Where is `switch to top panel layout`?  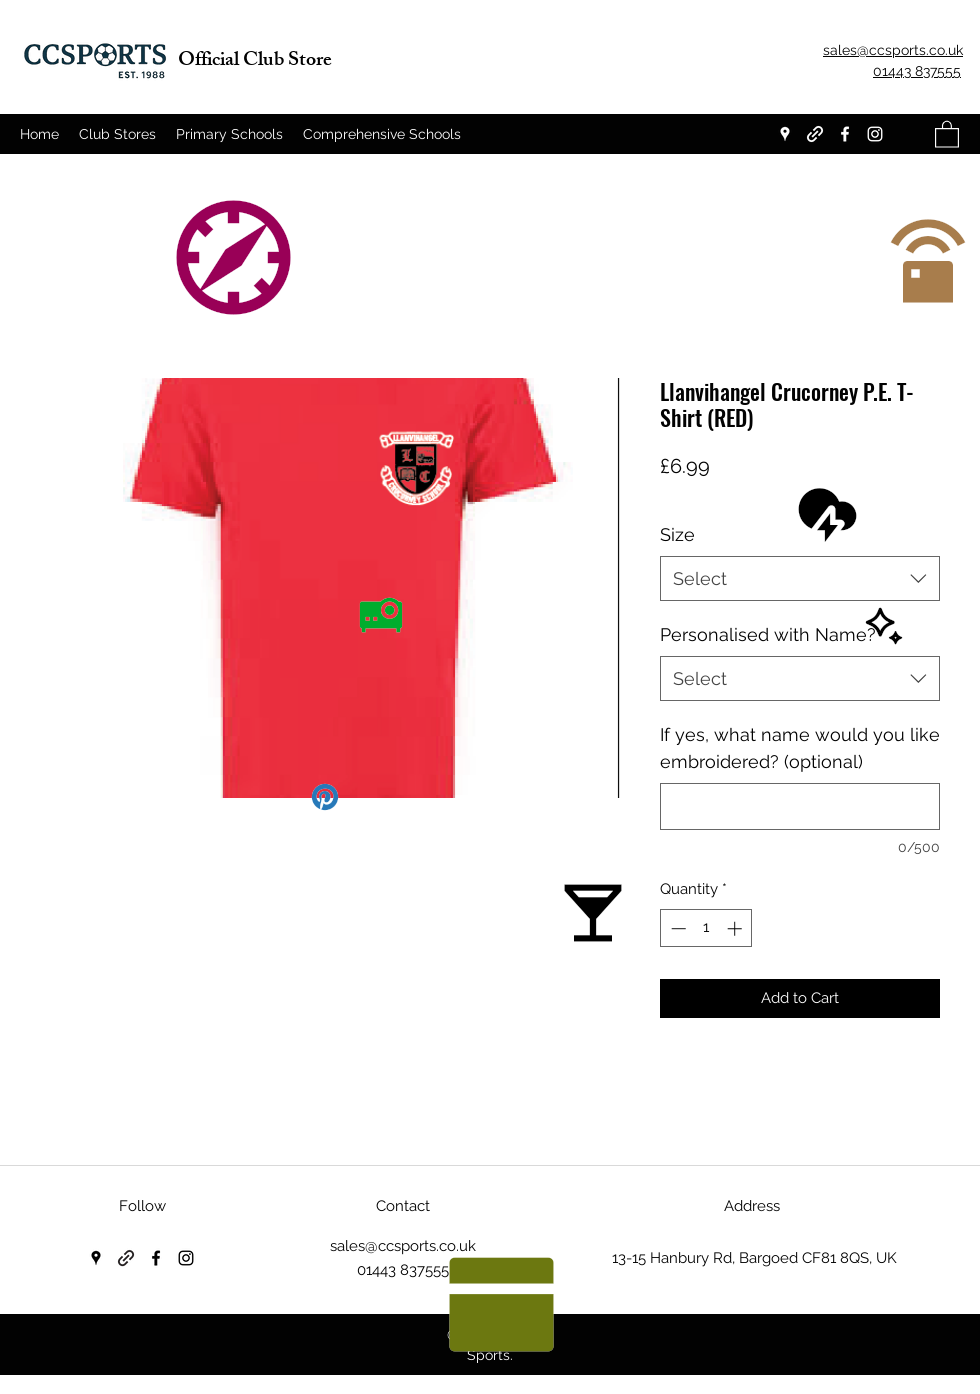 switch to top panel layout is located at coordinates (501, 1304).